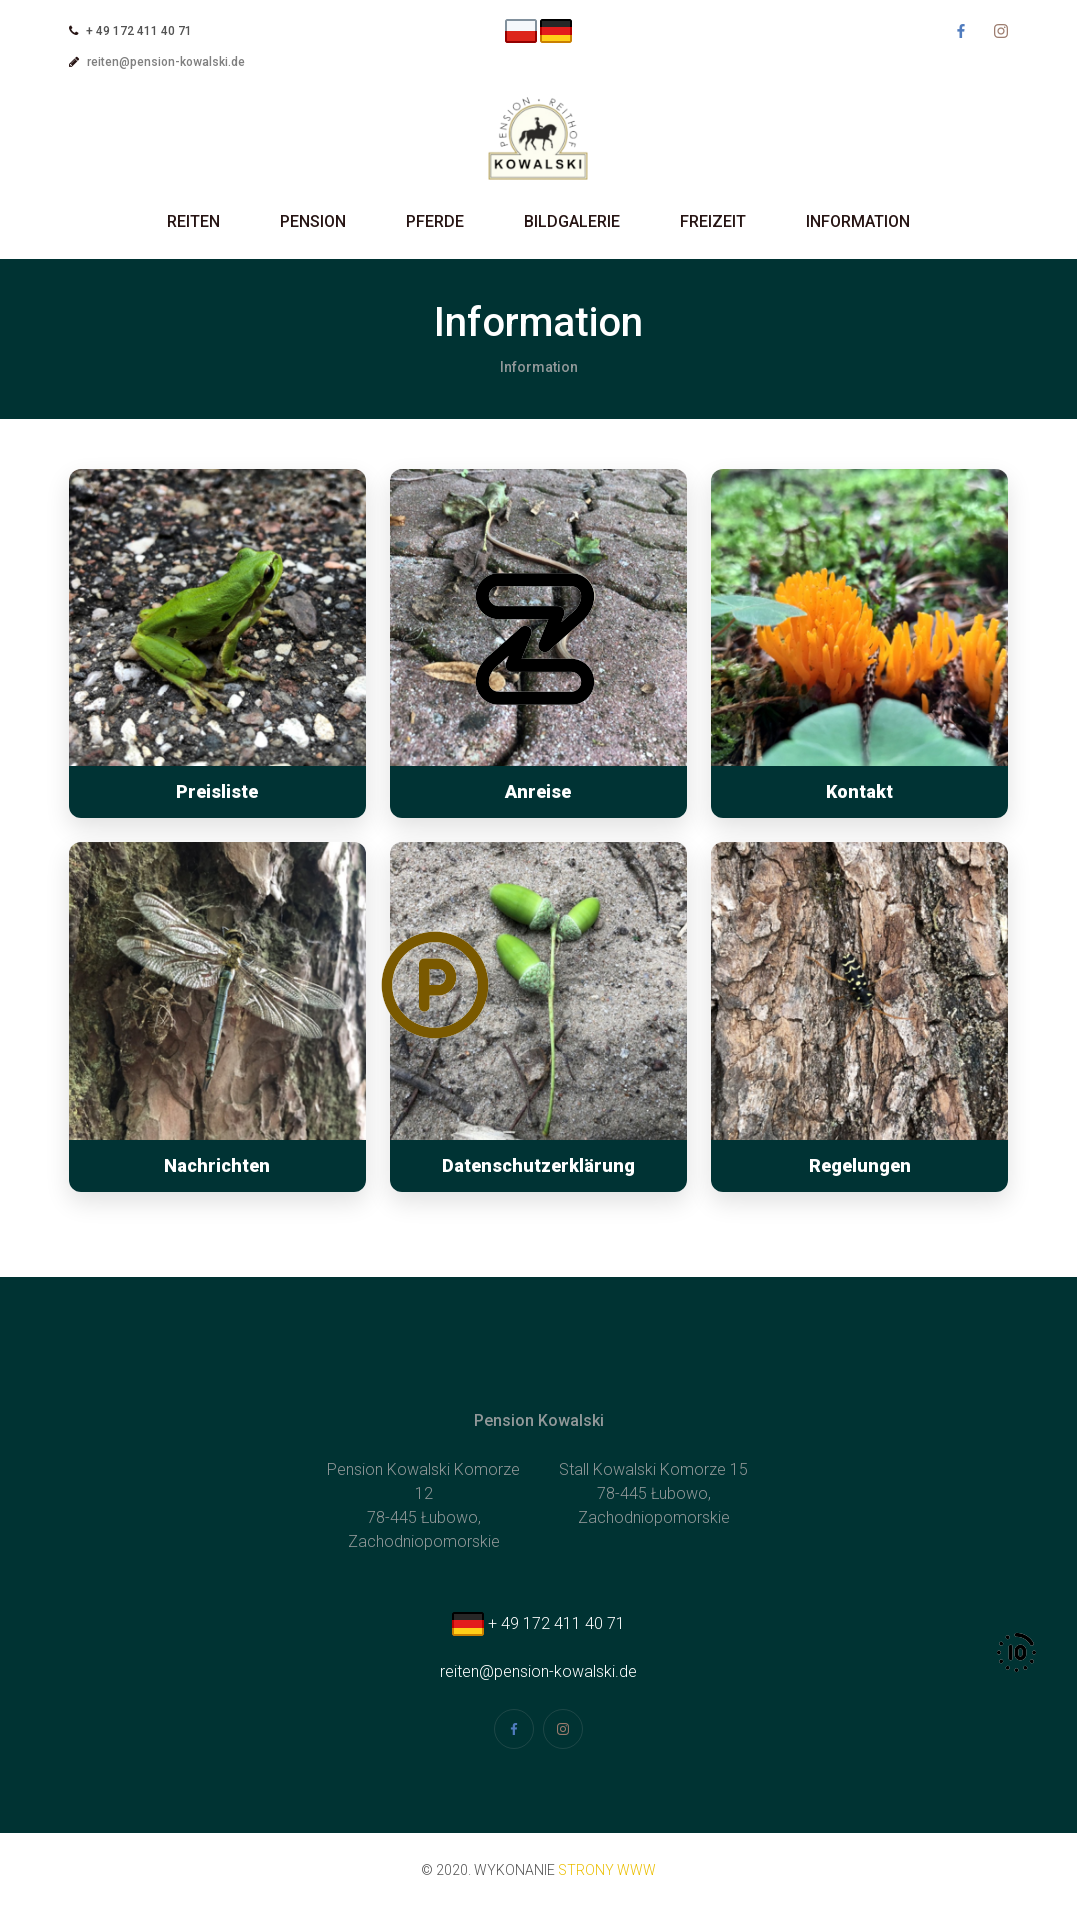 Image resolution: width=1077 pixels, height=1907 pixels. What do you see at coordinates (435, 985) in the screenshot?
I see `visit Product Hunt website` at bounding box center [435, 985].